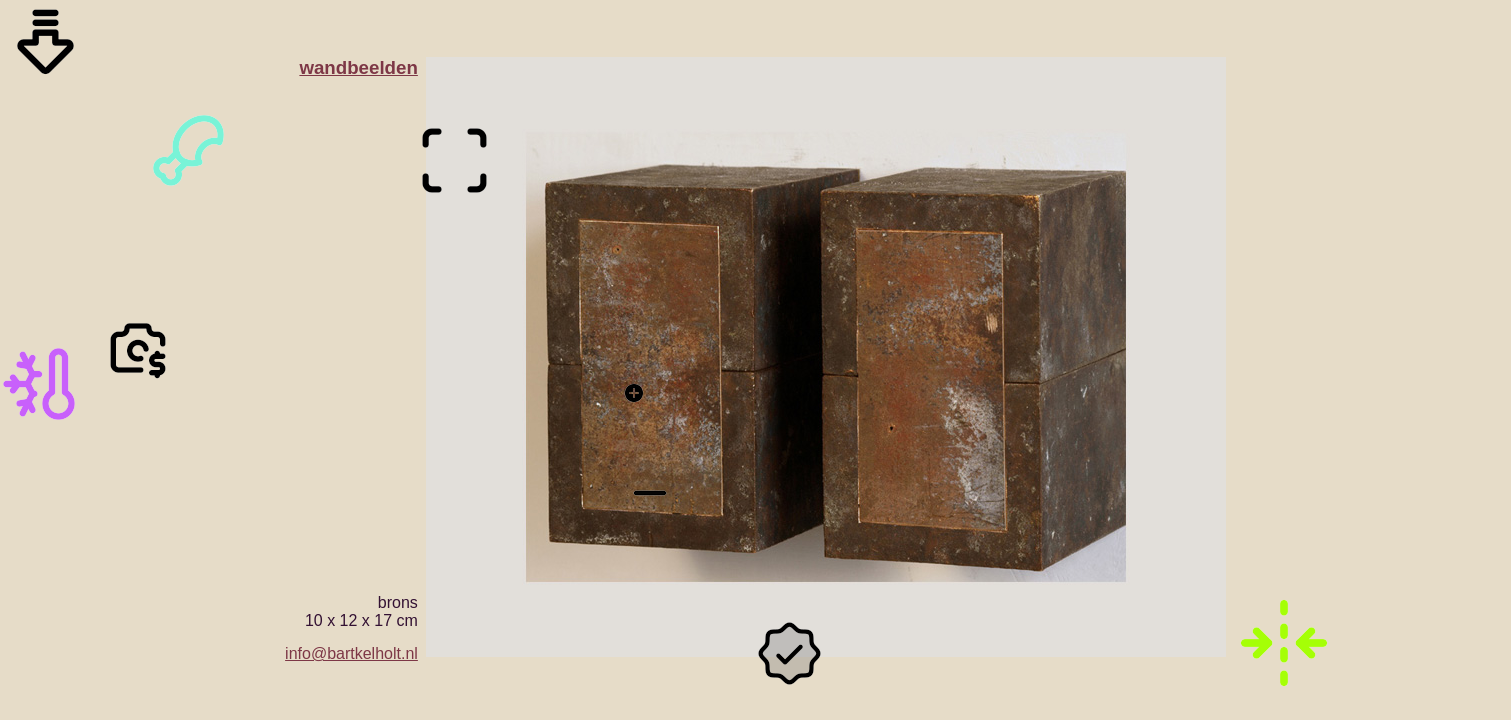 Image resolution: width=1511 pixels, height=720 pixels. Describe the element at coordinates (138, 348) in the screenshot. I see `purchase or rent camera equipment` at that location.